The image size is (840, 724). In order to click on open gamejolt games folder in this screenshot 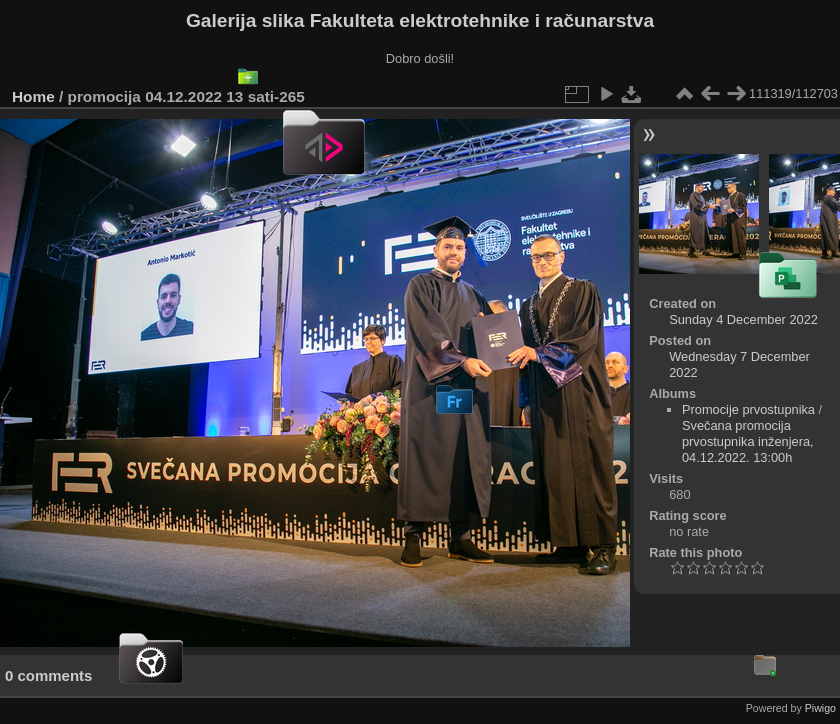, I will do `click(248, 77)`.